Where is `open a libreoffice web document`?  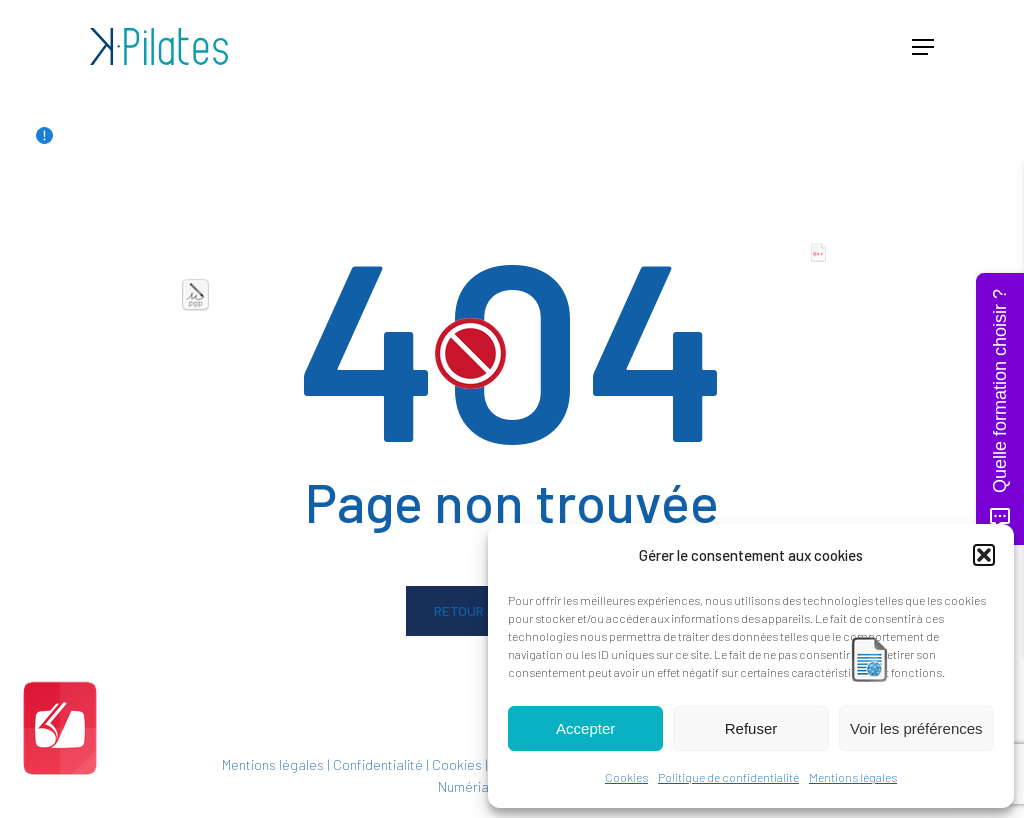
open a libreoffice web document is located at coordinates (869, 659).